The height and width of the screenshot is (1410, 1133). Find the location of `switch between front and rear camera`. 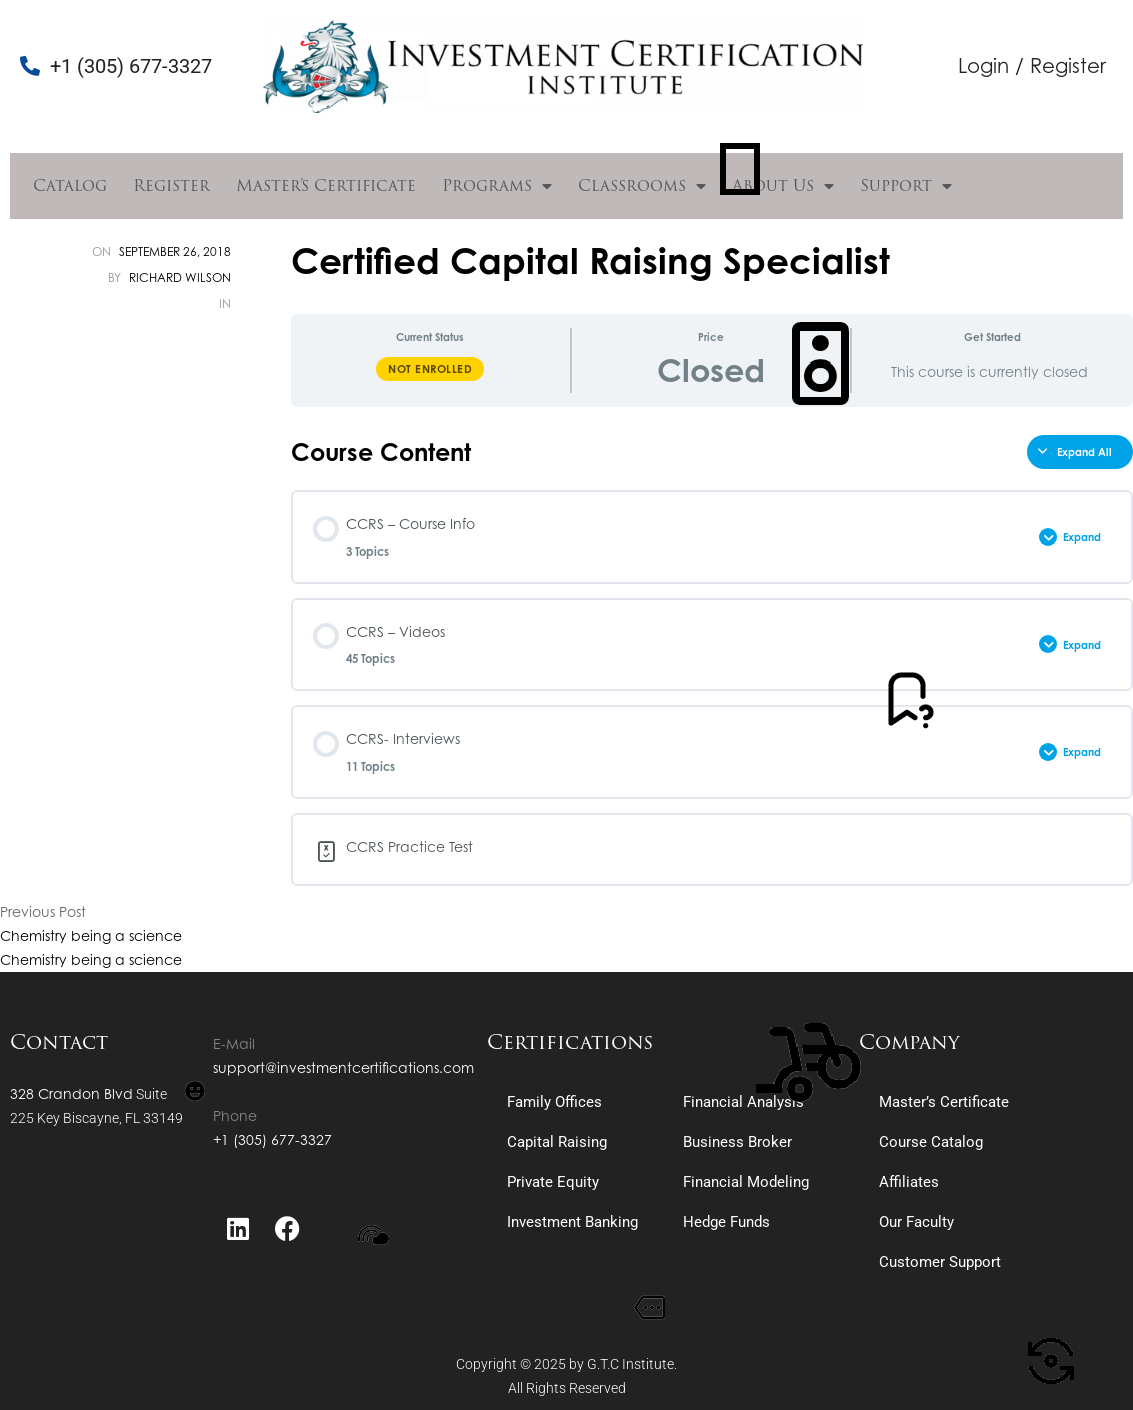

switch between front and rear camera is located at coordinates (1051, 1361).